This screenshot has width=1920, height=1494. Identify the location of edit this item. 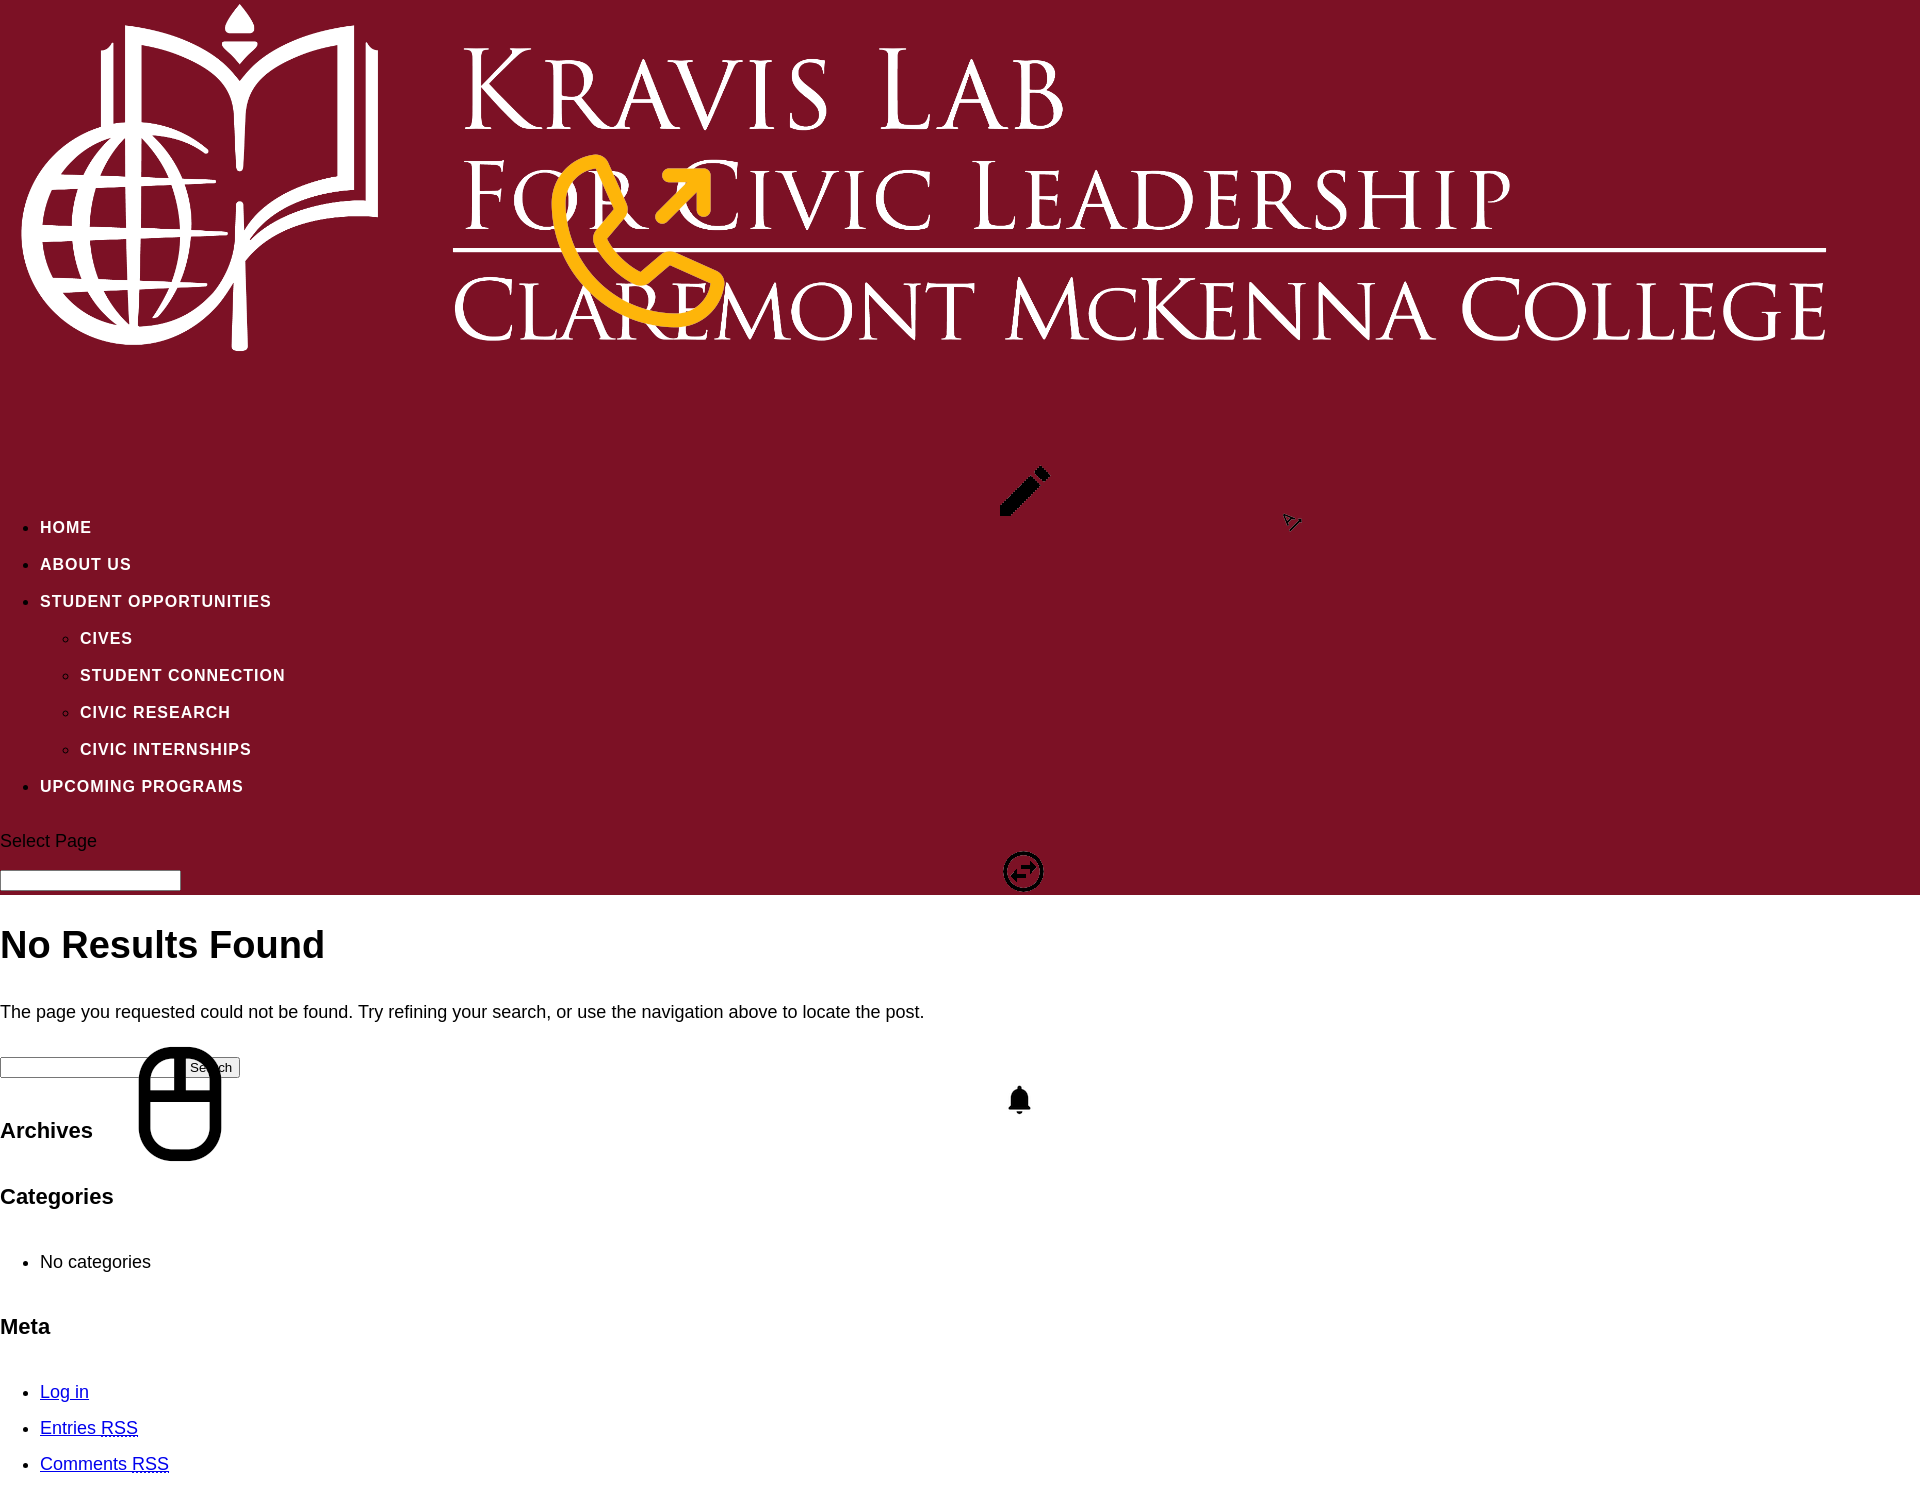
(1025, 491).